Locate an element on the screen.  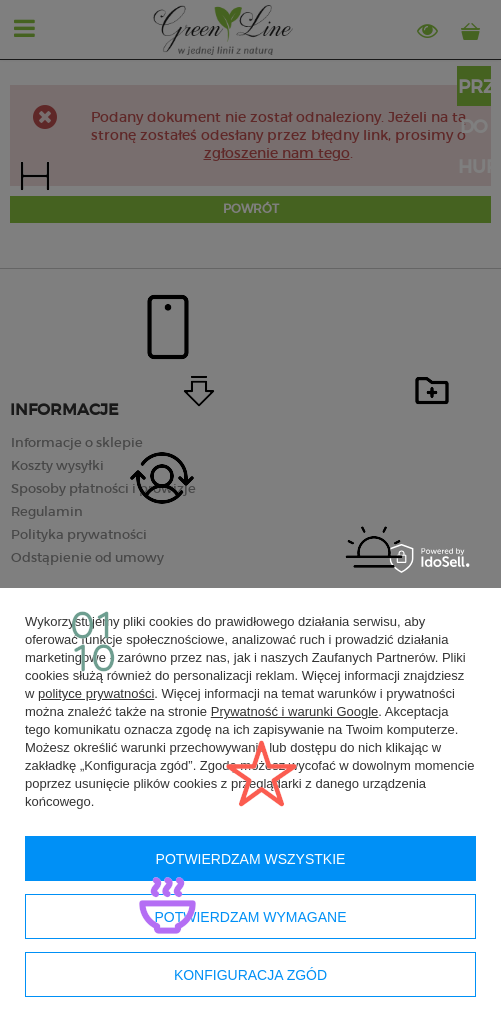
switch between user accounts is located at coordinates (162, 478).